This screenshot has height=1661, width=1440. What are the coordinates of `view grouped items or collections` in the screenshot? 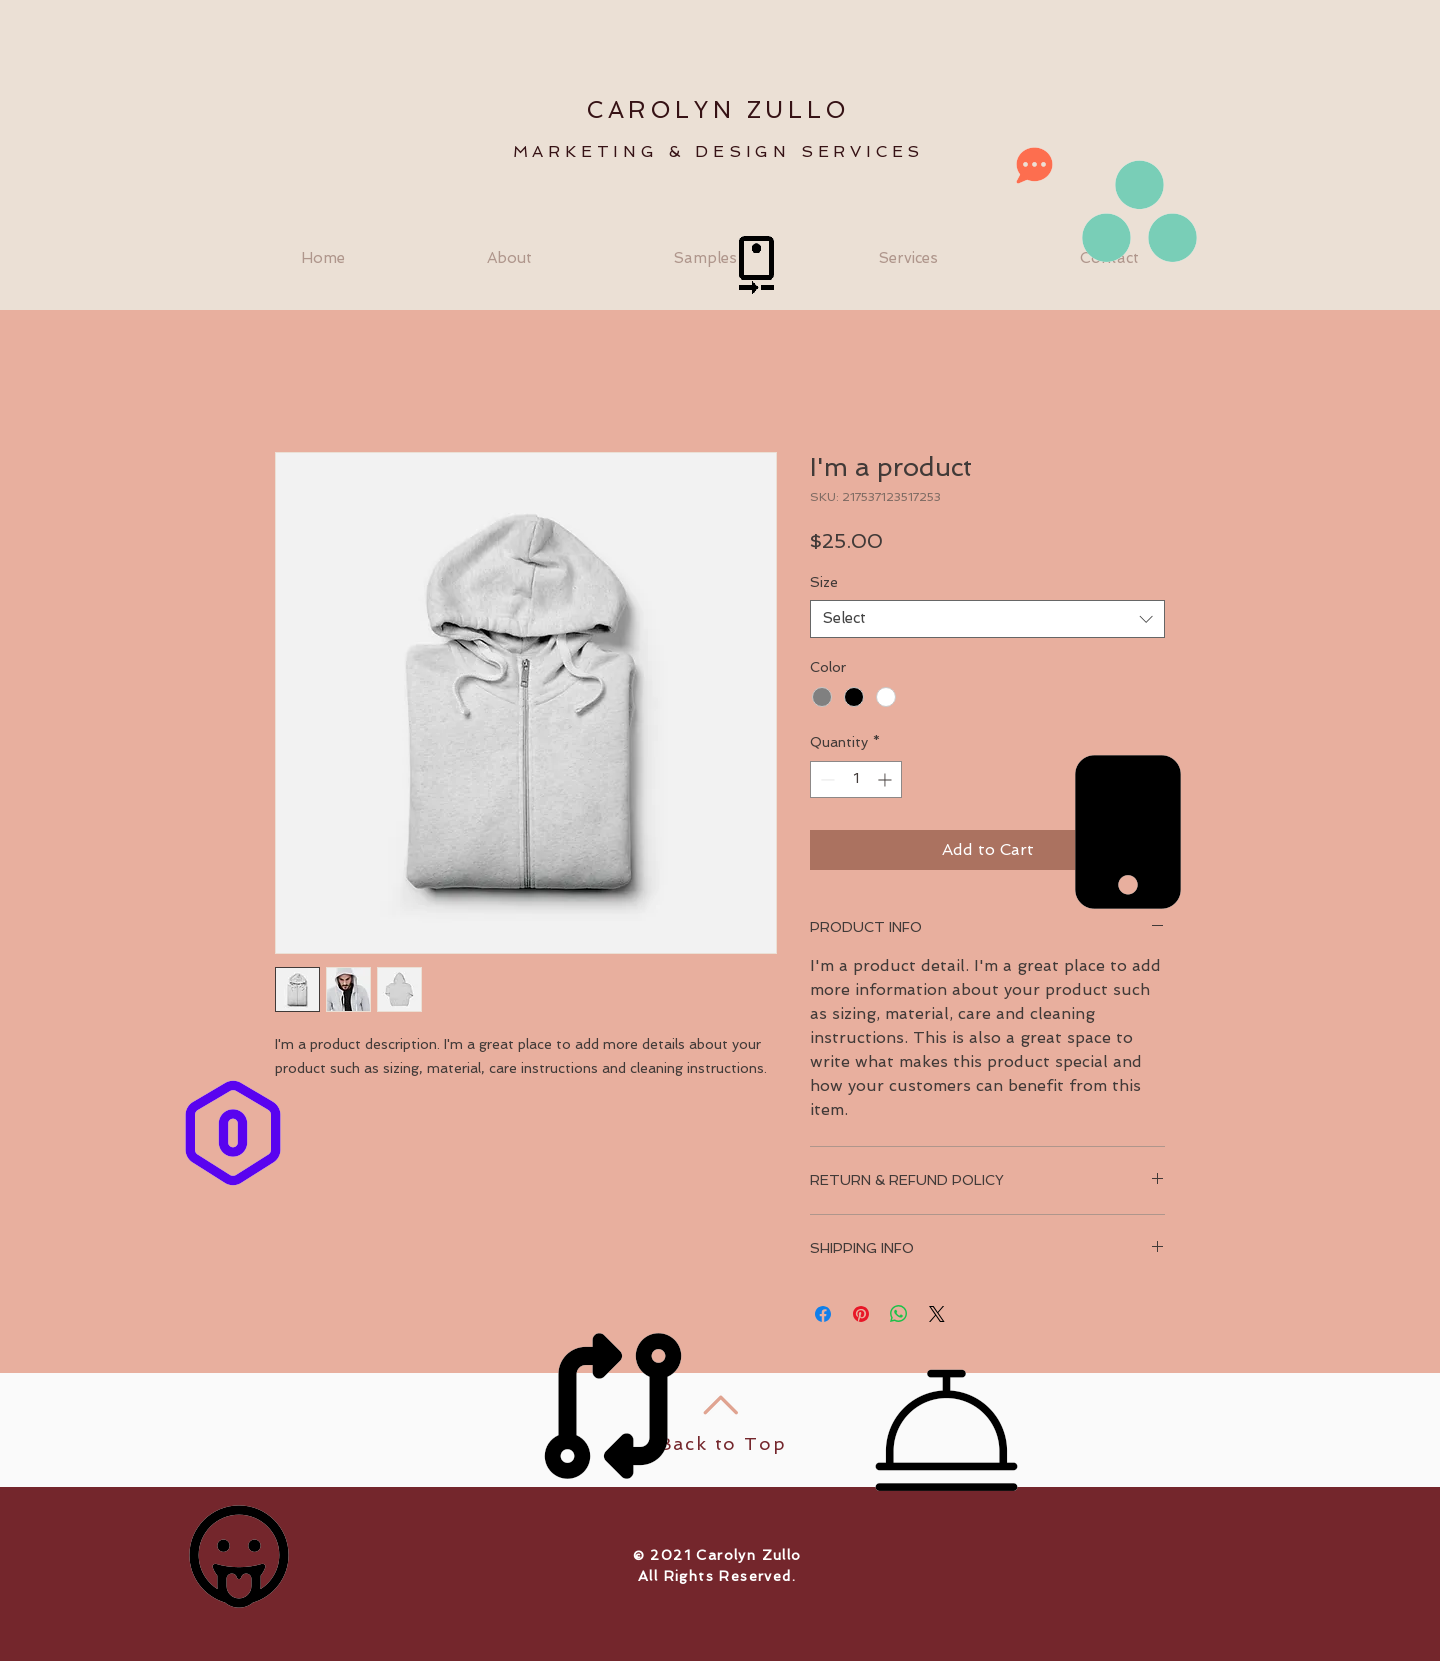 It's located at (1139, 213).